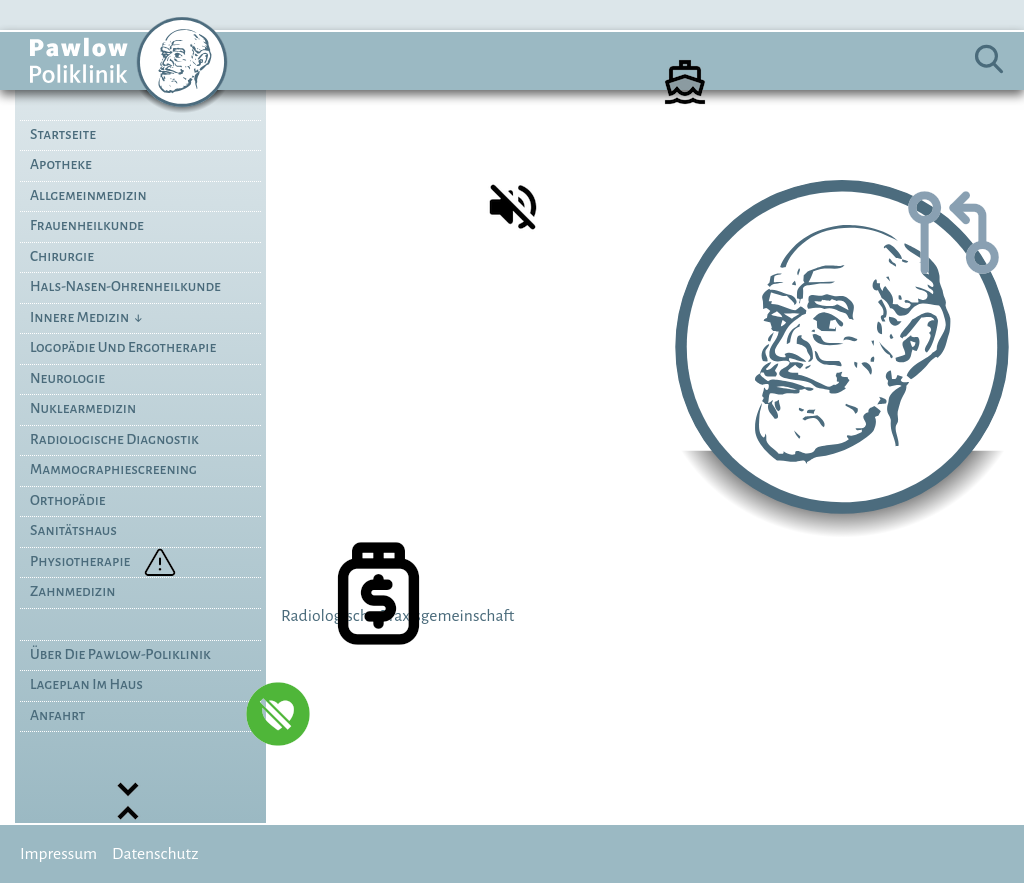 Image resolution: width=1024 pixels, height=883 pixels. I want to click on collapse expanded content, so click(128, 801).